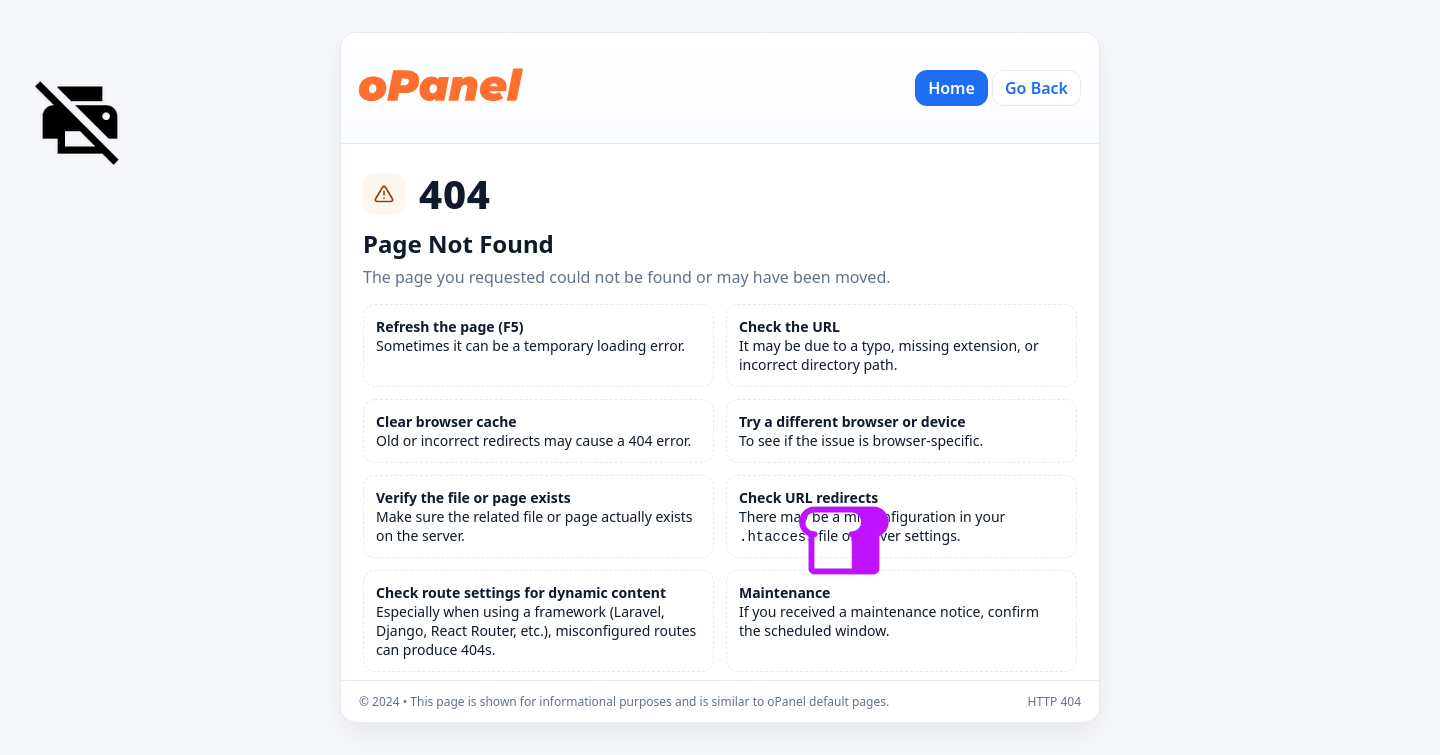 Image resolution: width=1440 pixels, height=755 pixels. I want to click on browse bakery or bread products, so click(845, 540).